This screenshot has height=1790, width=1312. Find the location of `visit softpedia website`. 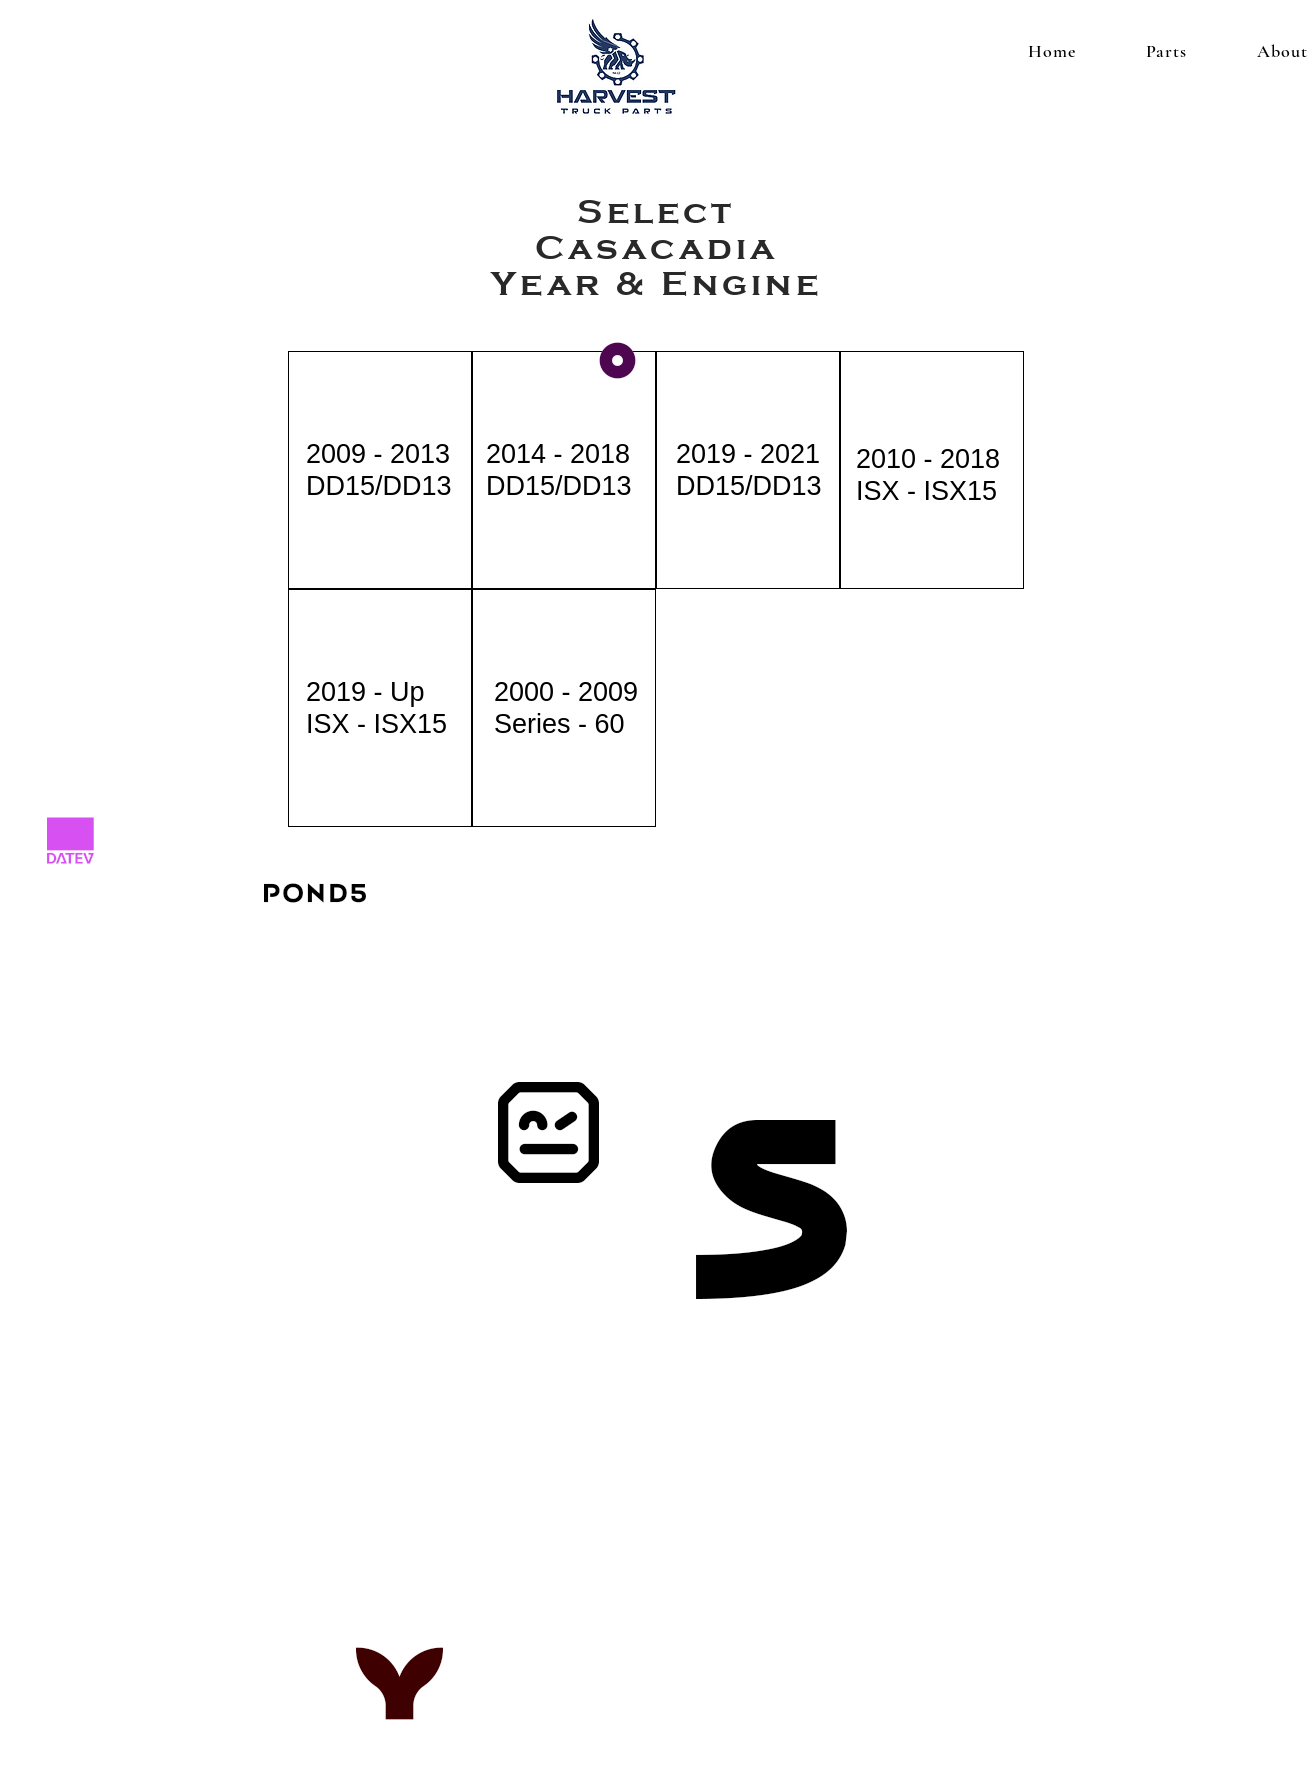

visit softpedia website is located at coordinates (771, 1209).